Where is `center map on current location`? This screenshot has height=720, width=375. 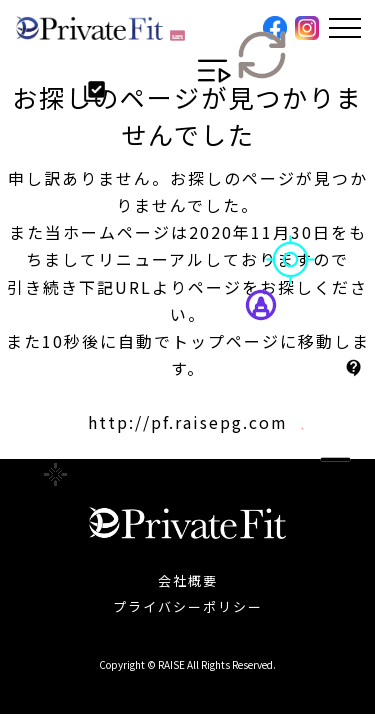 center map on current location is located at coordinates (290, 259).